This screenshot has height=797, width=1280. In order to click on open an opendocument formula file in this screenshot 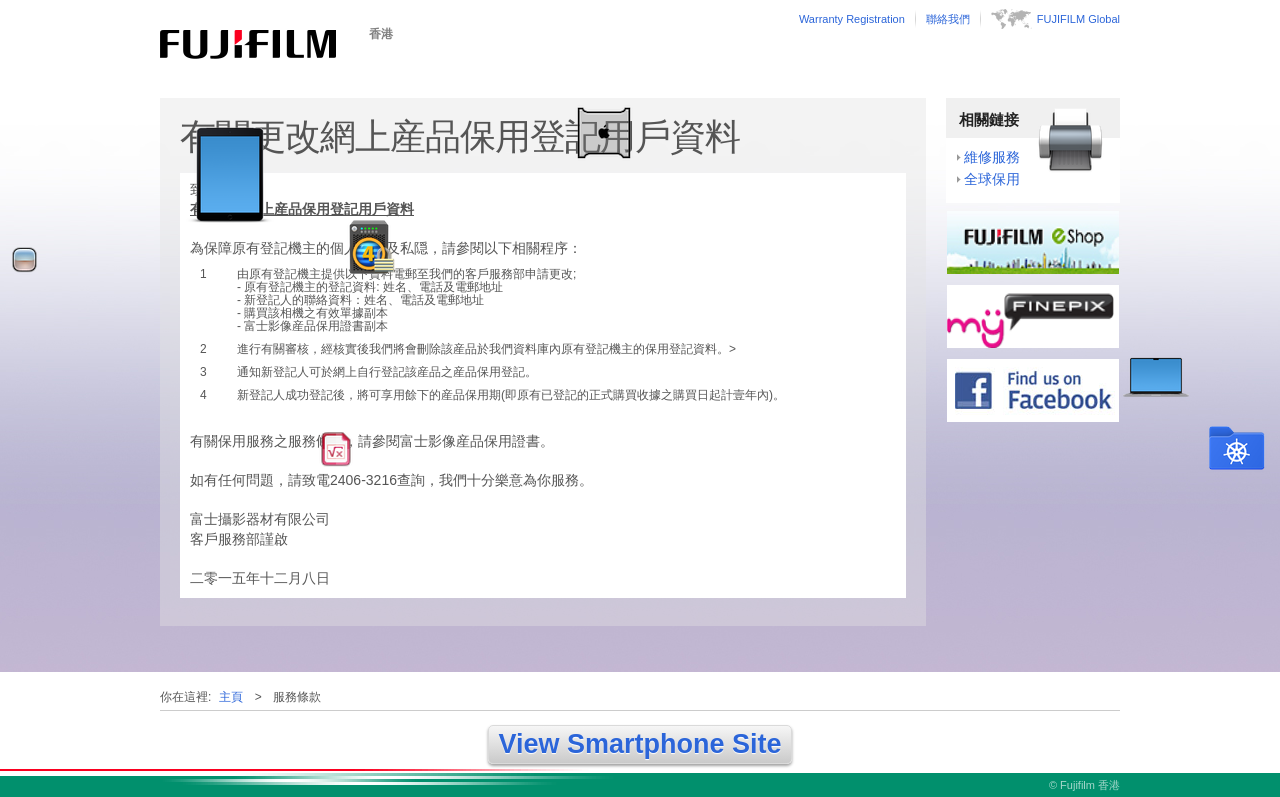, I will do `click(336, 449)`.